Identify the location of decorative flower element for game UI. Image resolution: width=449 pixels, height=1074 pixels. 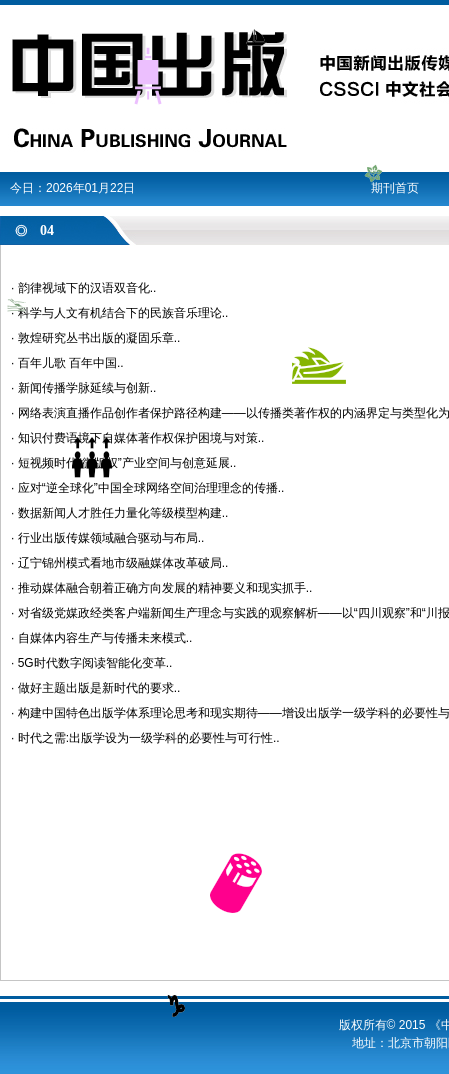
(373, 173).